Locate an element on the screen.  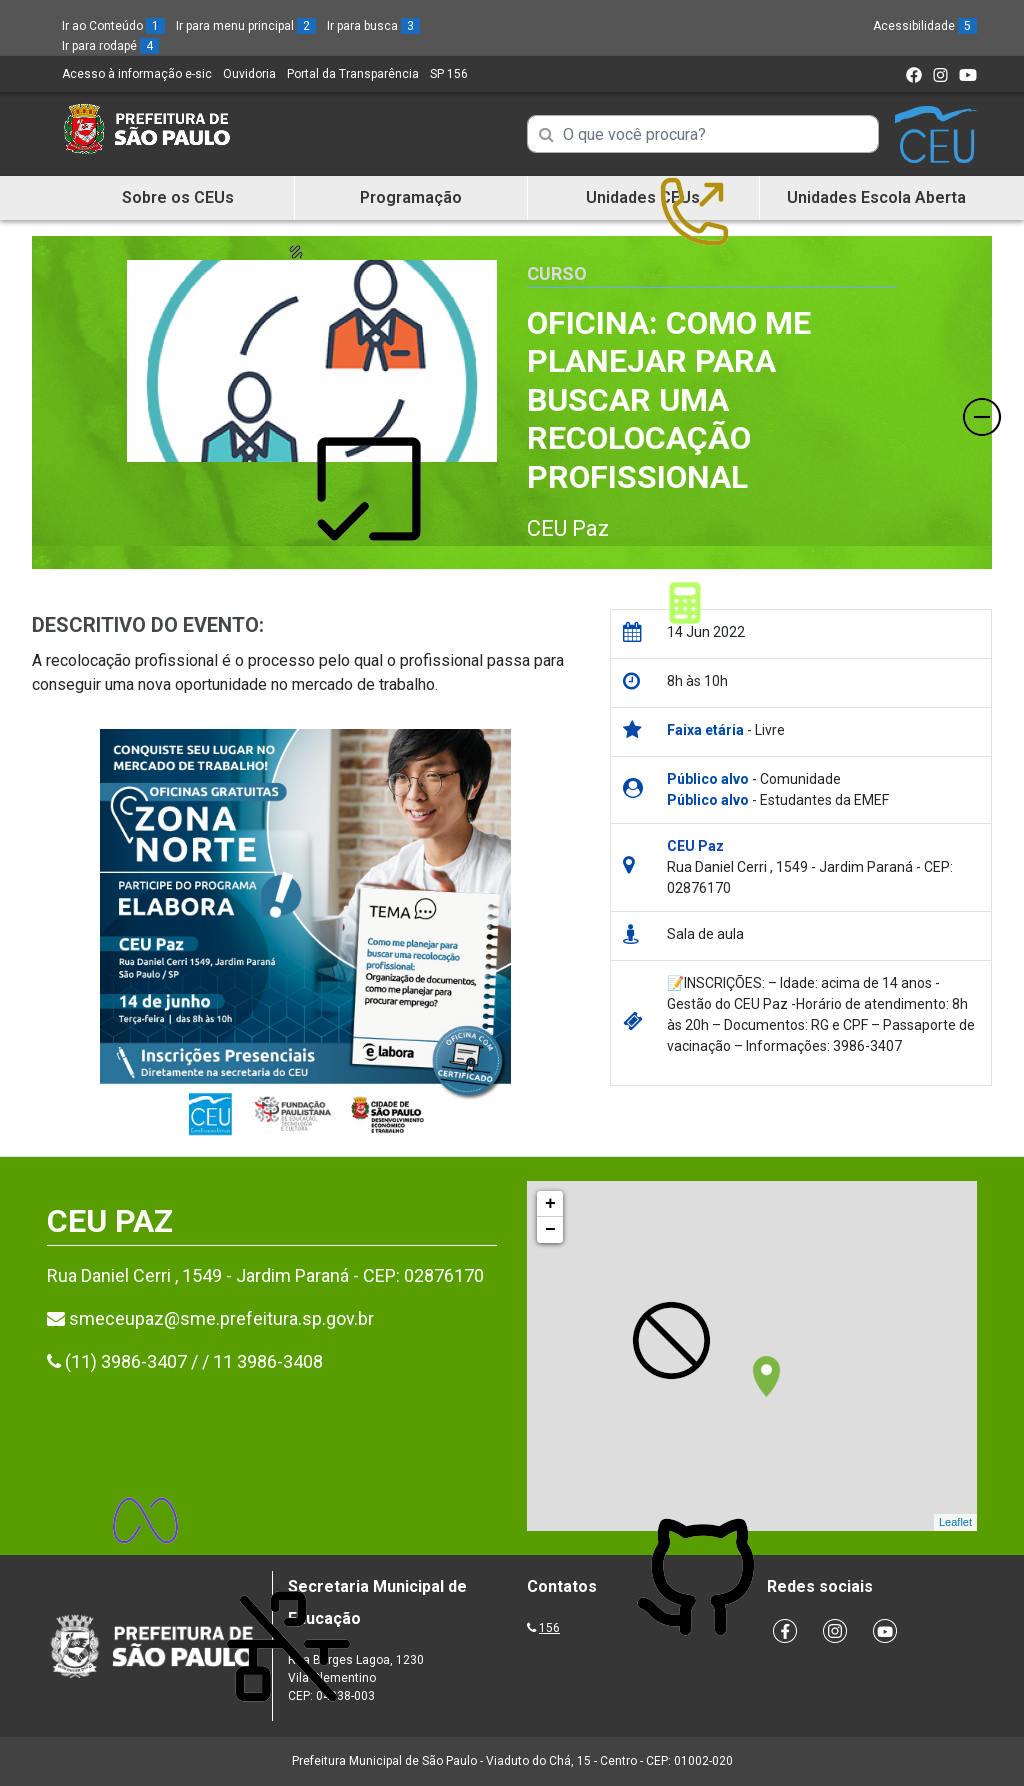
indicates a blocked or prohibited action is located at coordinates (671, 1340).